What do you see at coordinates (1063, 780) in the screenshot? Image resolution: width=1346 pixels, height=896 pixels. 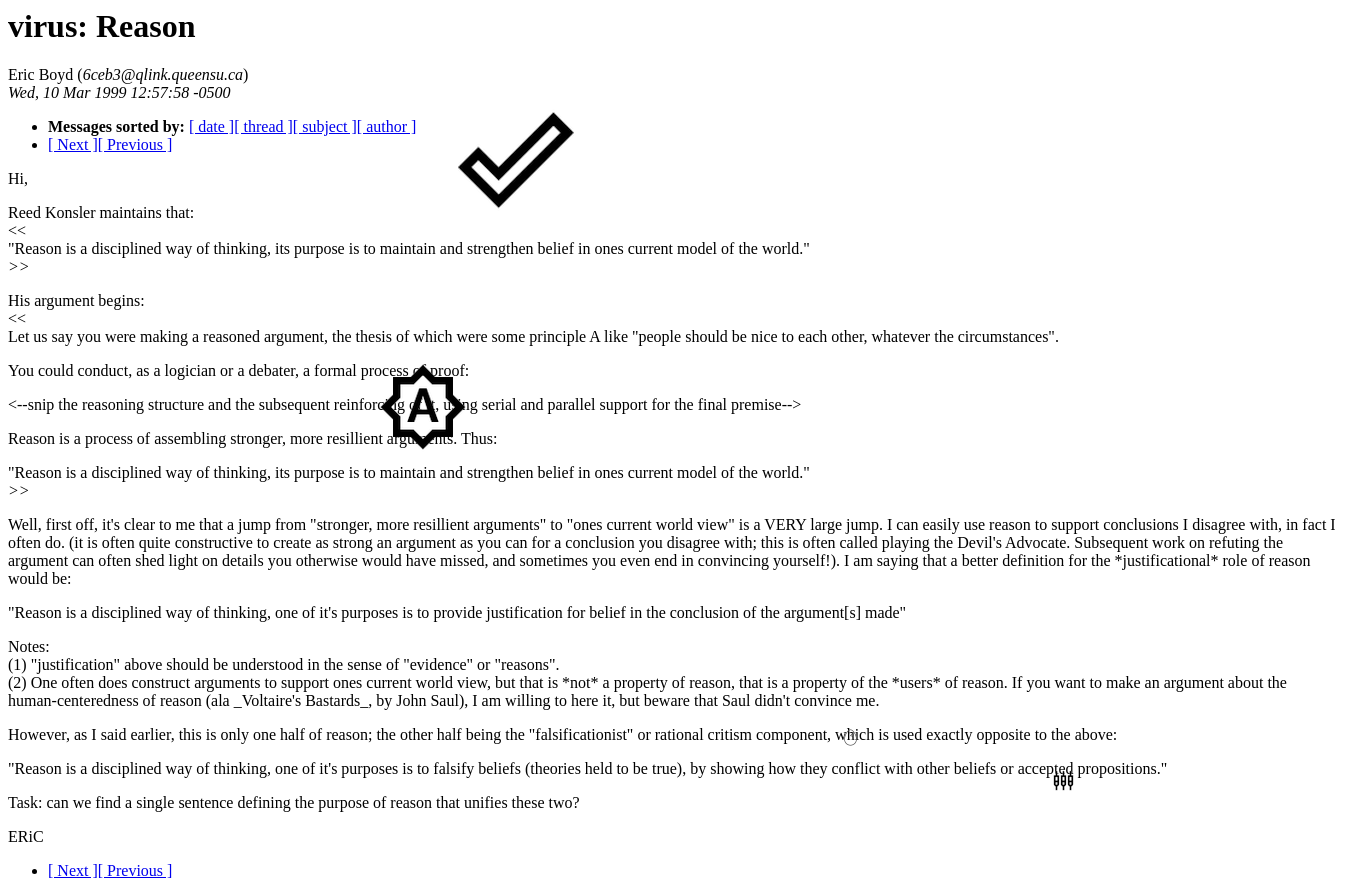 I see `configure audio or video input connections` at bounding box center [1063, 780].